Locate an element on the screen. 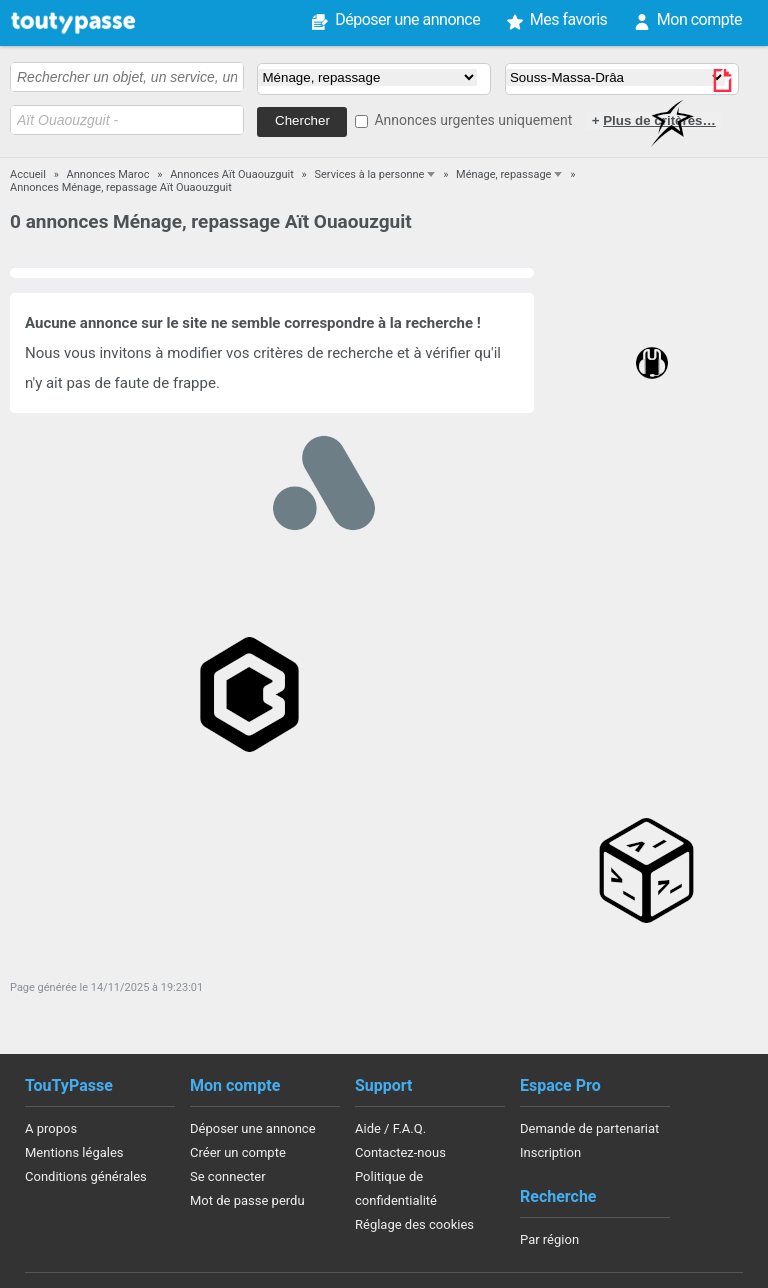 This screenshot has width=768, height=1288. analogue brand logo is located at coordinates (324, 483).